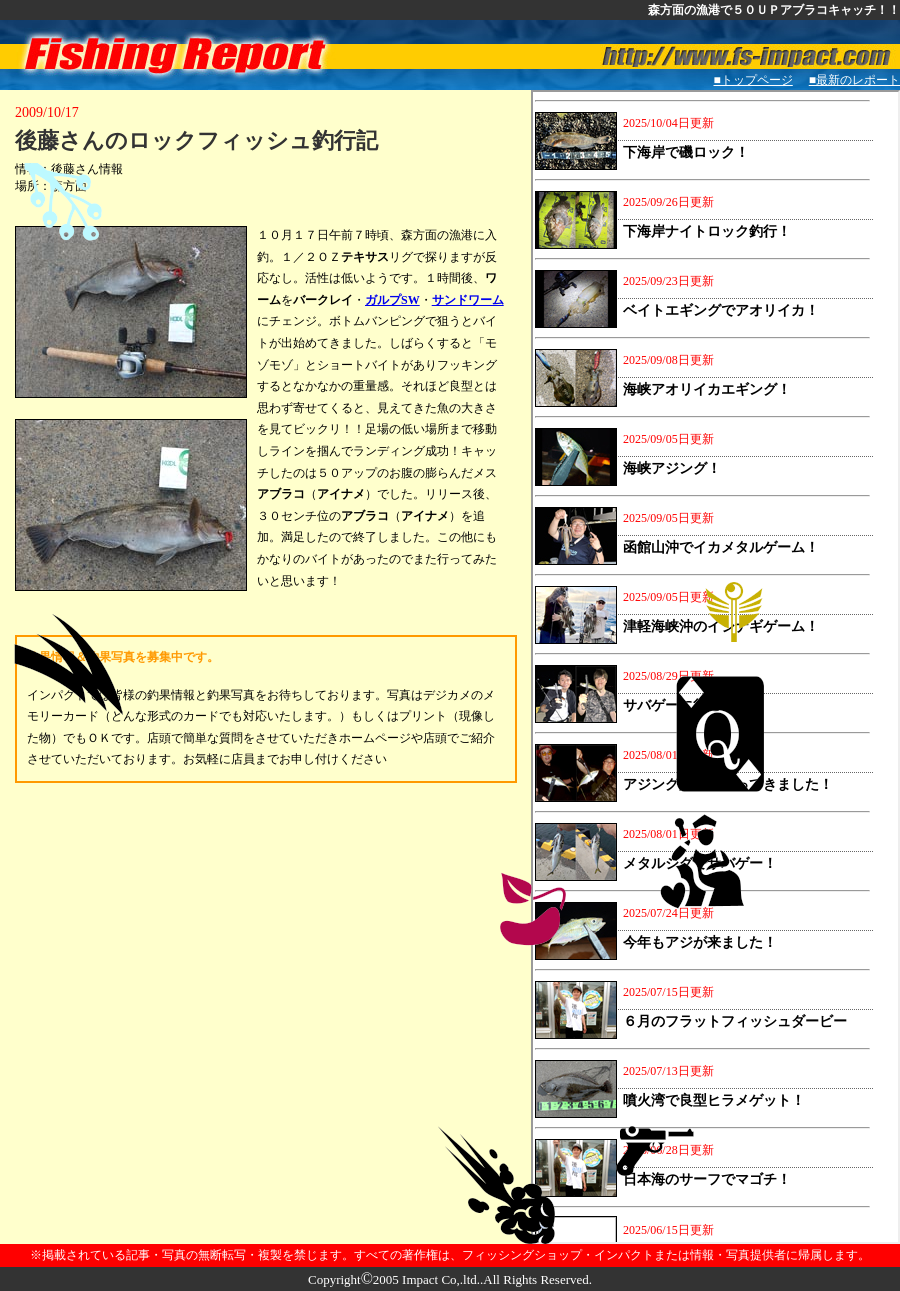 The height and width of the screenshot is (1291, 900). What do you see at coordinates (734, 612) in the screenshot?
I see `select a royal or mythical staff weapon` at bounding box center [734, 612].